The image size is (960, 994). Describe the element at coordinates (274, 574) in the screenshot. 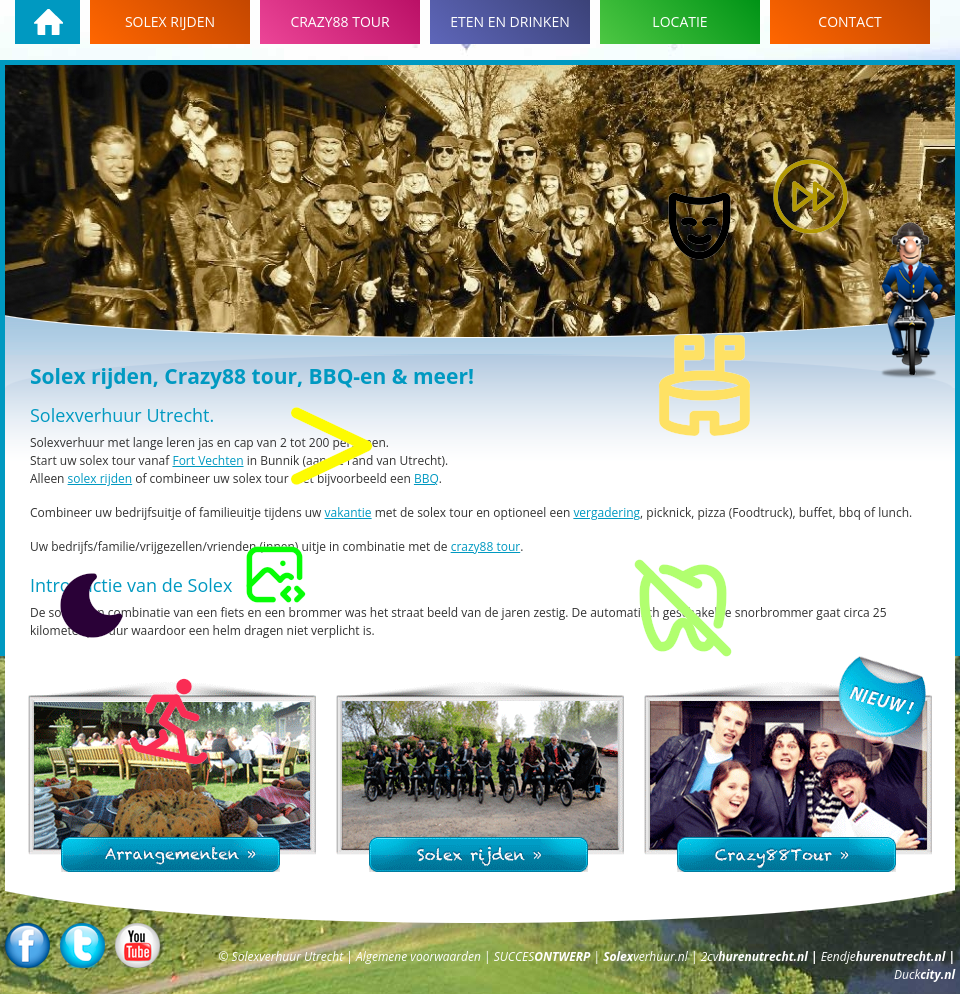

I see `view or edit image source code` at that location.